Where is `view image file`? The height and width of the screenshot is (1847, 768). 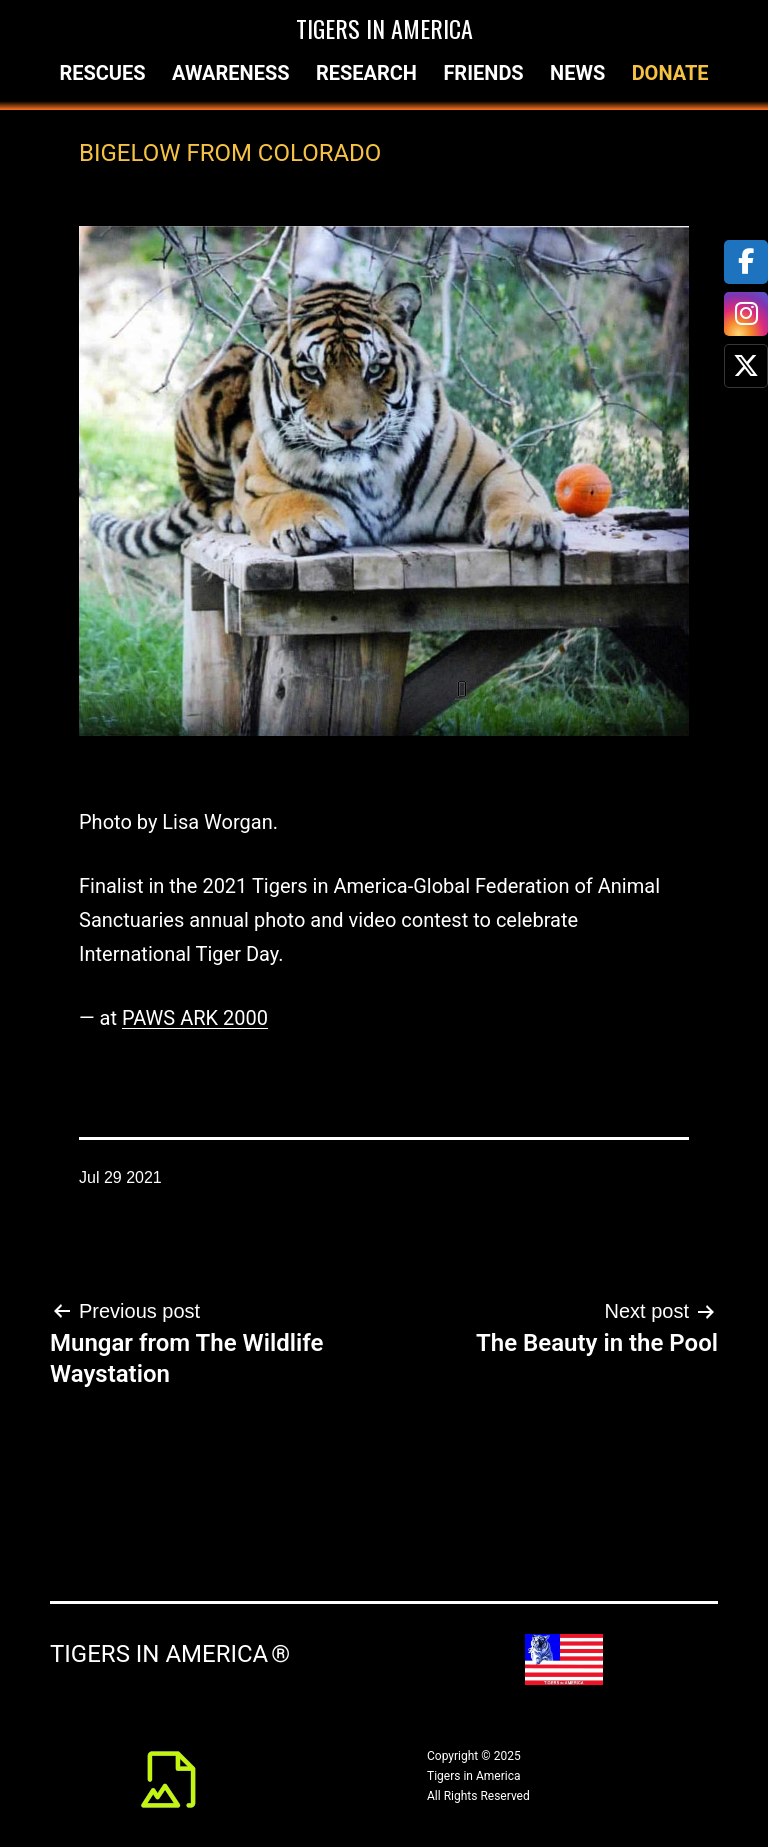 view image file is located at coordinates (171, 1779).